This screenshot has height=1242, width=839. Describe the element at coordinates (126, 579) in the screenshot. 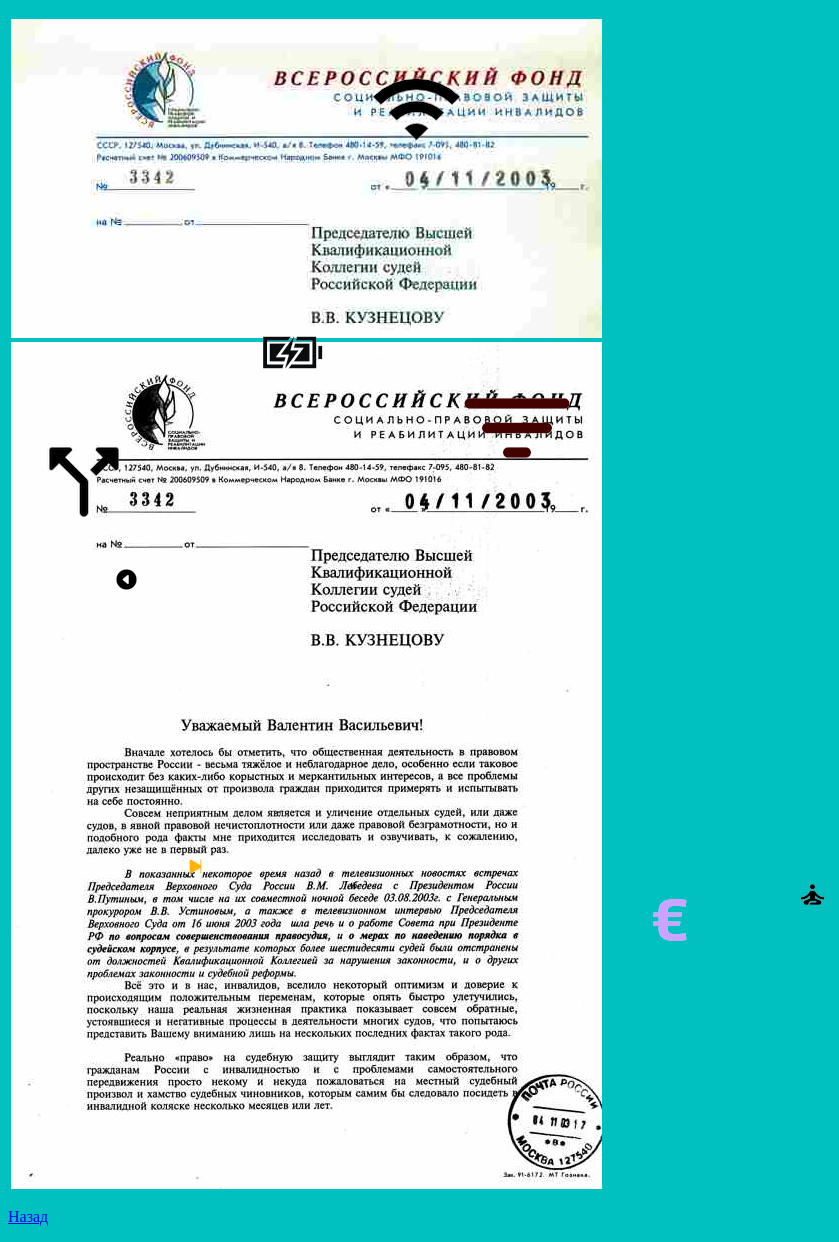

I see `go back to previous screen` at that location.